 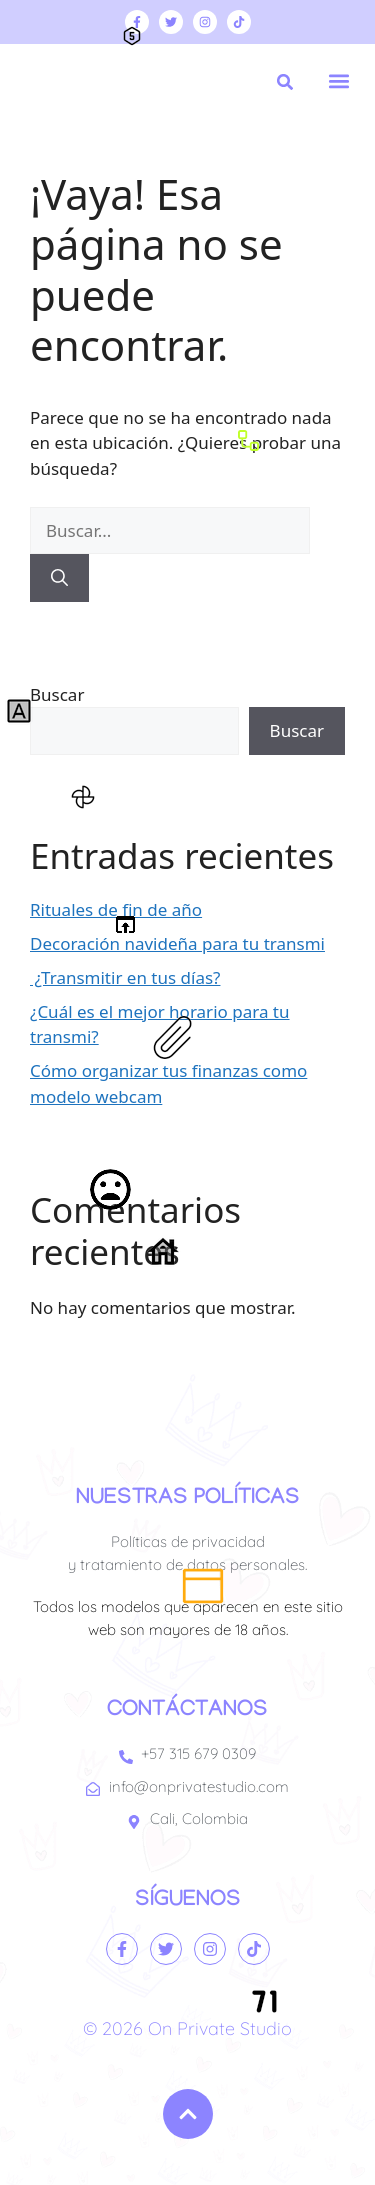 What do you see at coordinates (19, 711) in the screenshot?
I see `download or install a new font` at bounding box center [19, 711].